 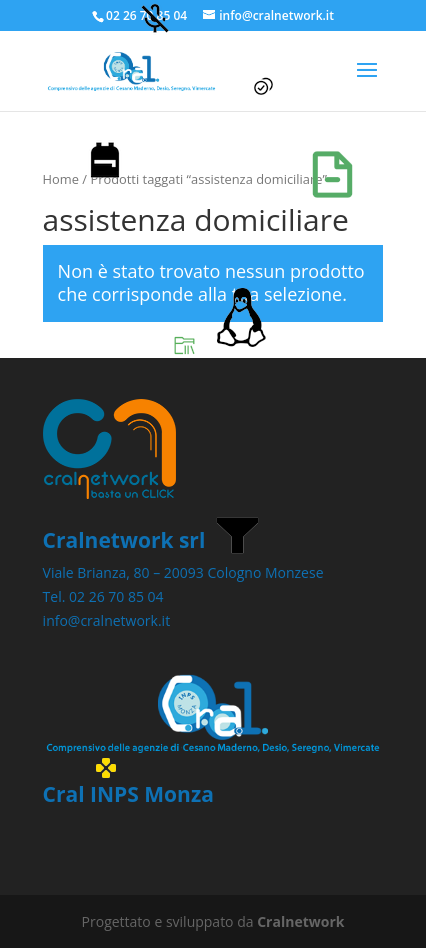 I want to click on open a linux terminal session, so click(x=241, y=317).